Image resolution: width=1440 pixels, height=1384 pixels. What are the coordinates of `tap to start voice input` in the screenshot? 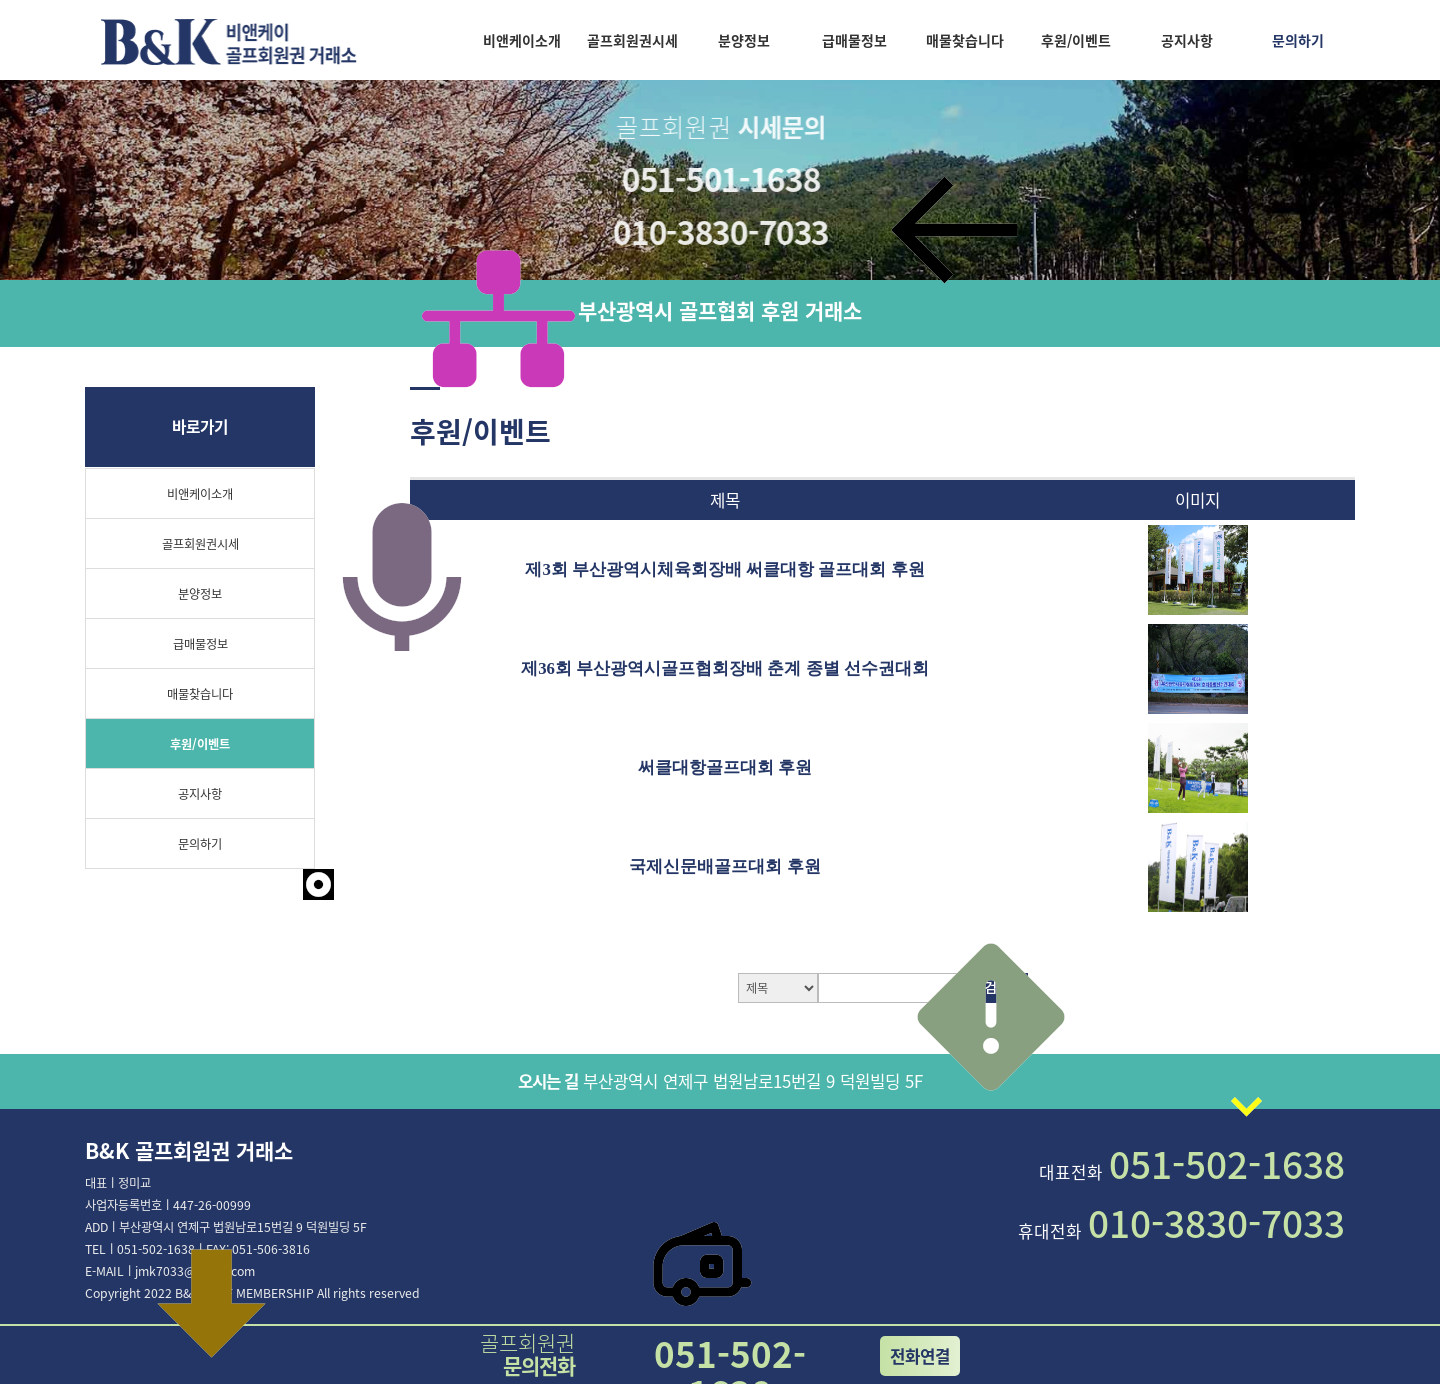 It's located at (402, 577).